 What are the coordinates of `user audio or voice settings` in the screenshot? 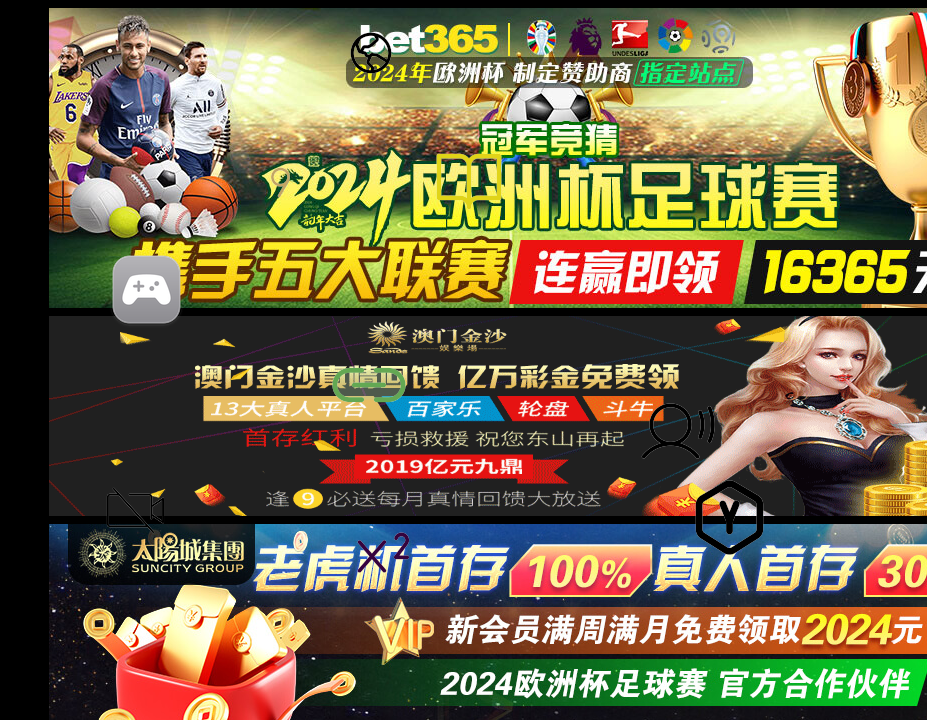 It's located at (677, 431).